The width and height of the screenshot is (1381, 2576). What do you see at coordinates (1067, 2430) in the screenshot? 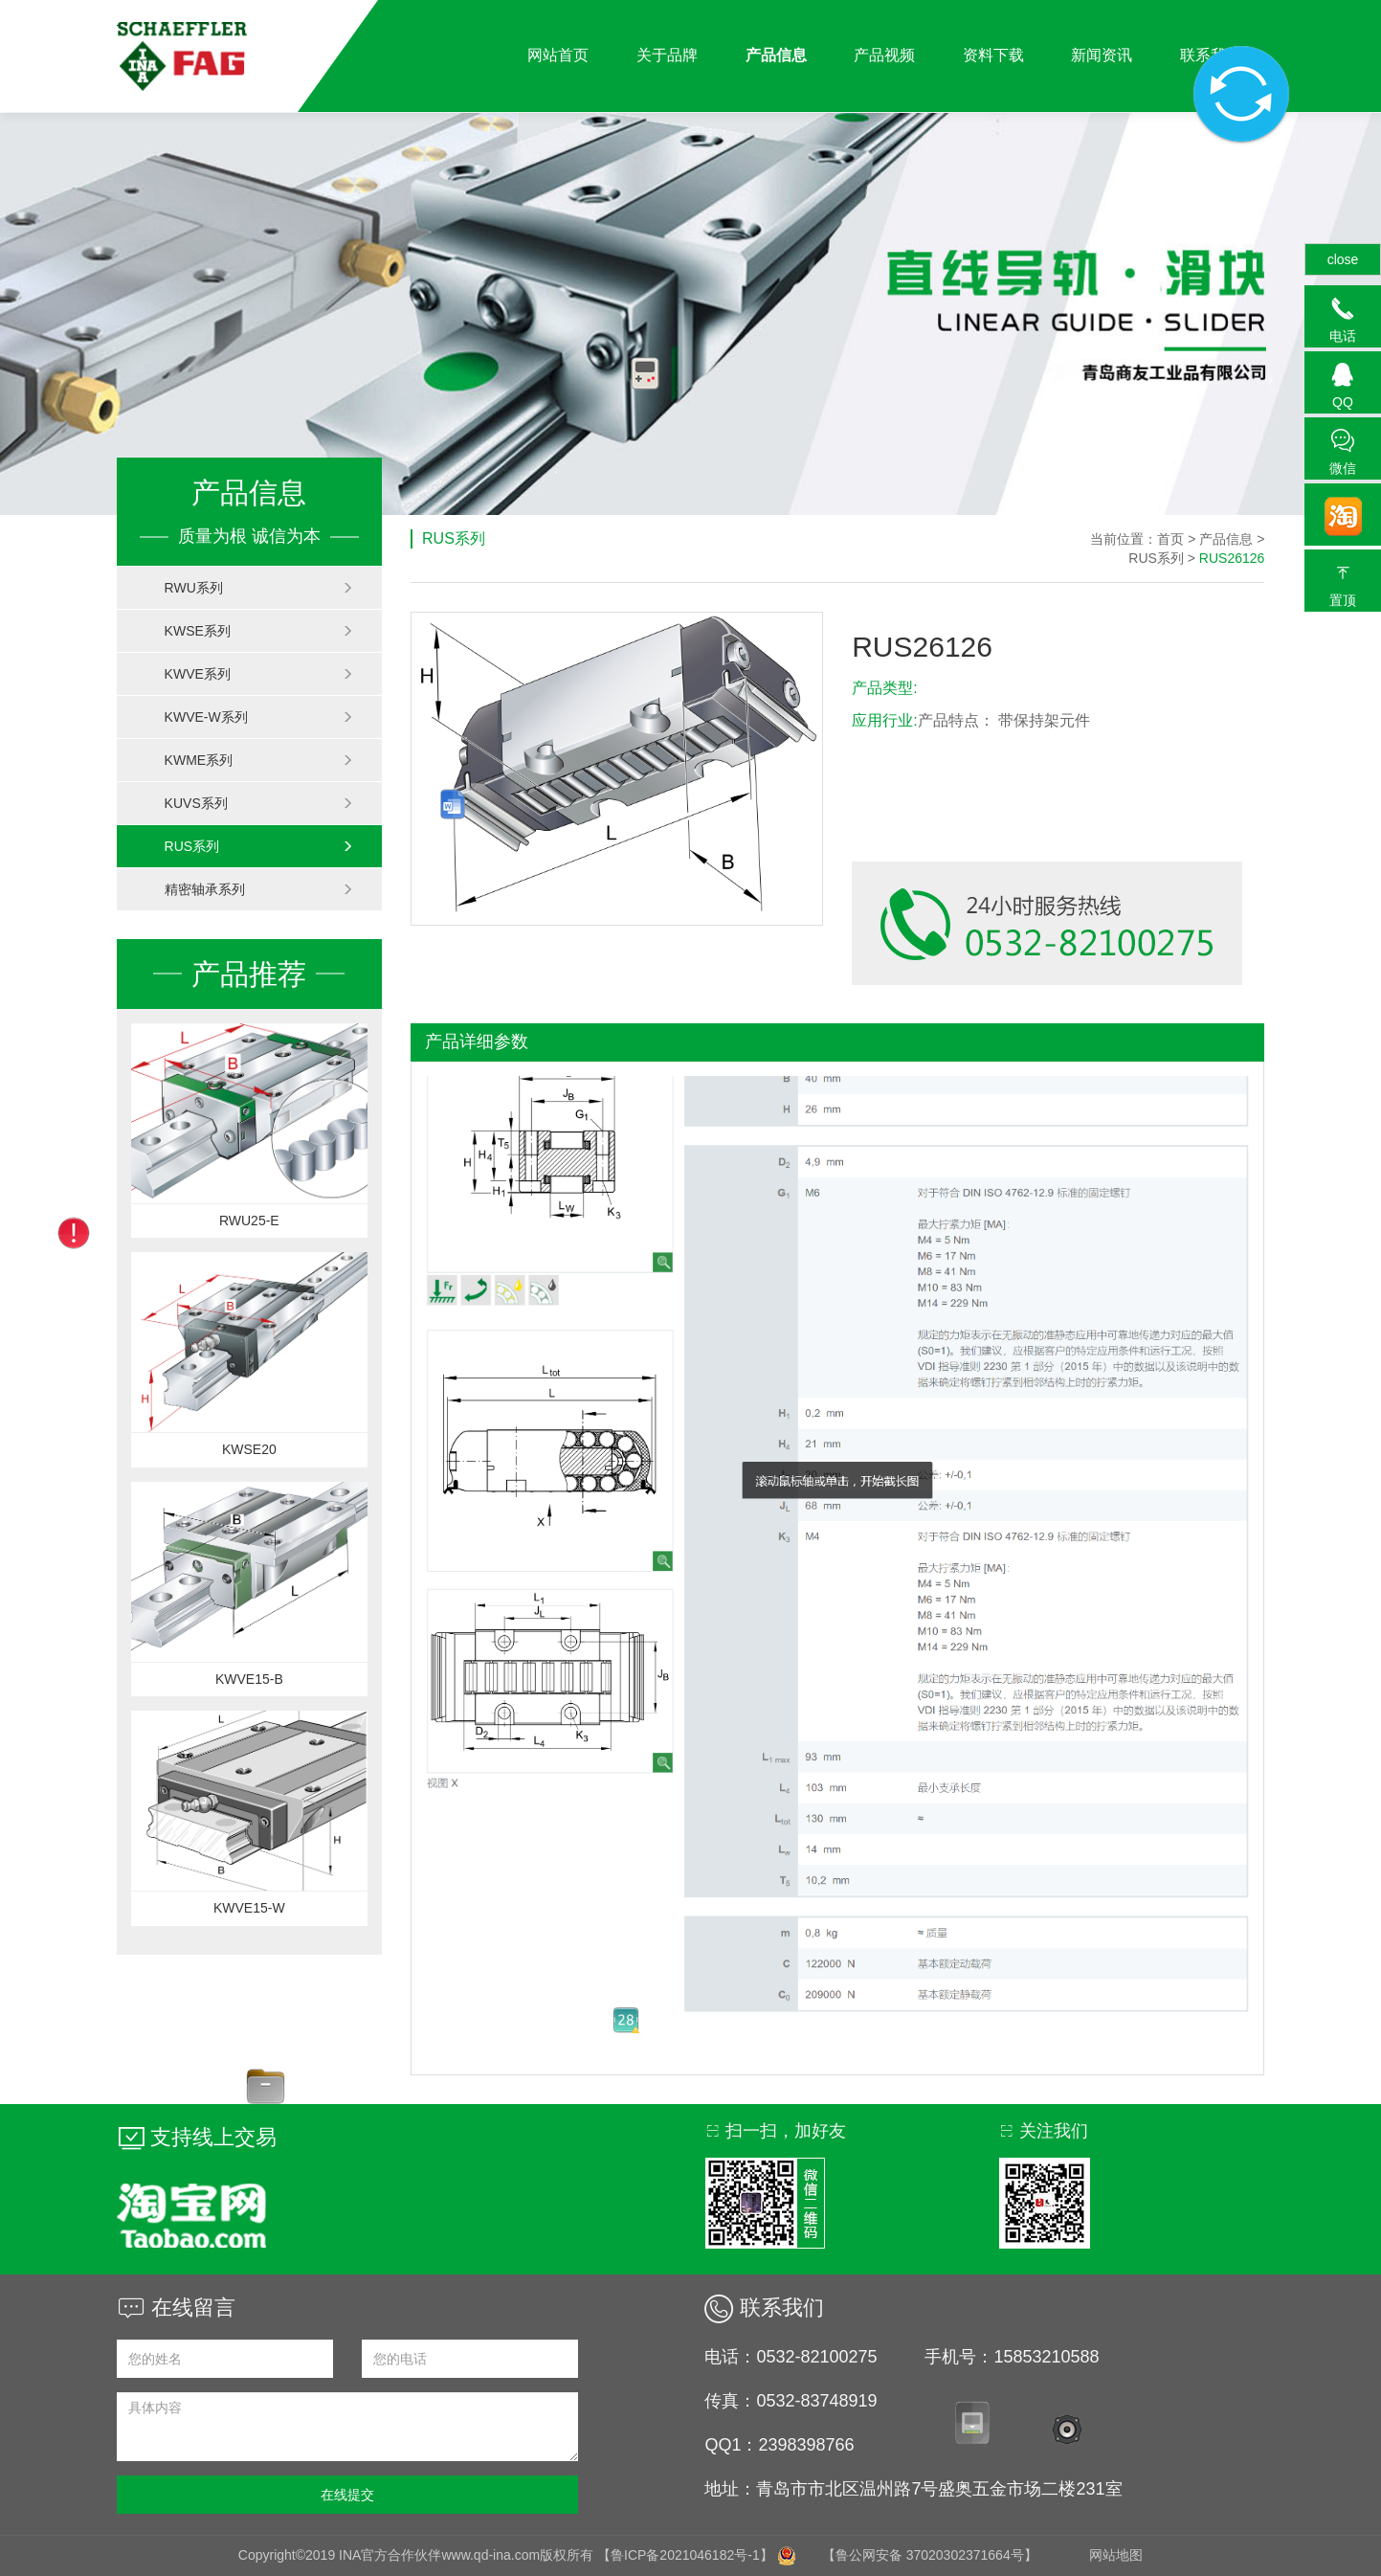
I see `adjust speaker or audio output settings` at bounding box center [1067, 2430].